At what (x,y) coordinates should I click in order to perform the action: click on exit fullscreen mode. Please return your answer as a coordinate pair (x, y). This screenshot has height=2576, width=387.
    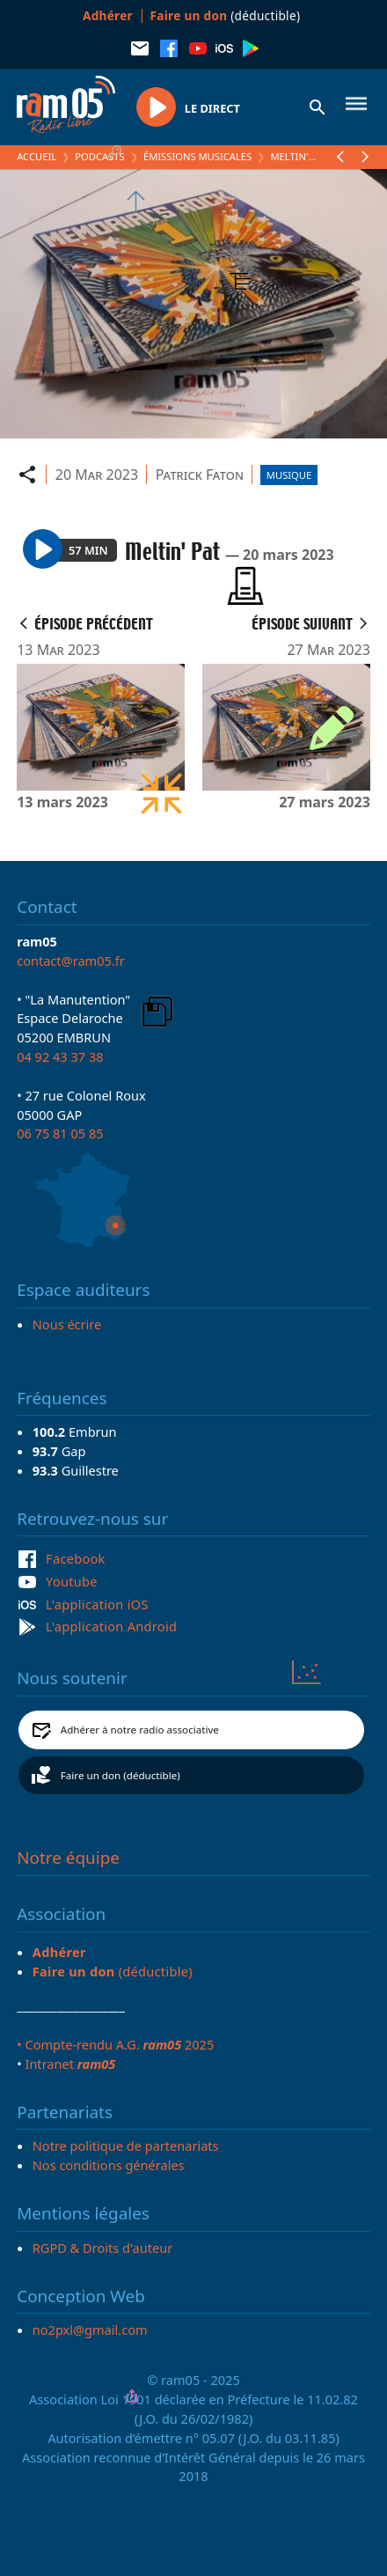
    Looking at the image, I should click on (161, 793).